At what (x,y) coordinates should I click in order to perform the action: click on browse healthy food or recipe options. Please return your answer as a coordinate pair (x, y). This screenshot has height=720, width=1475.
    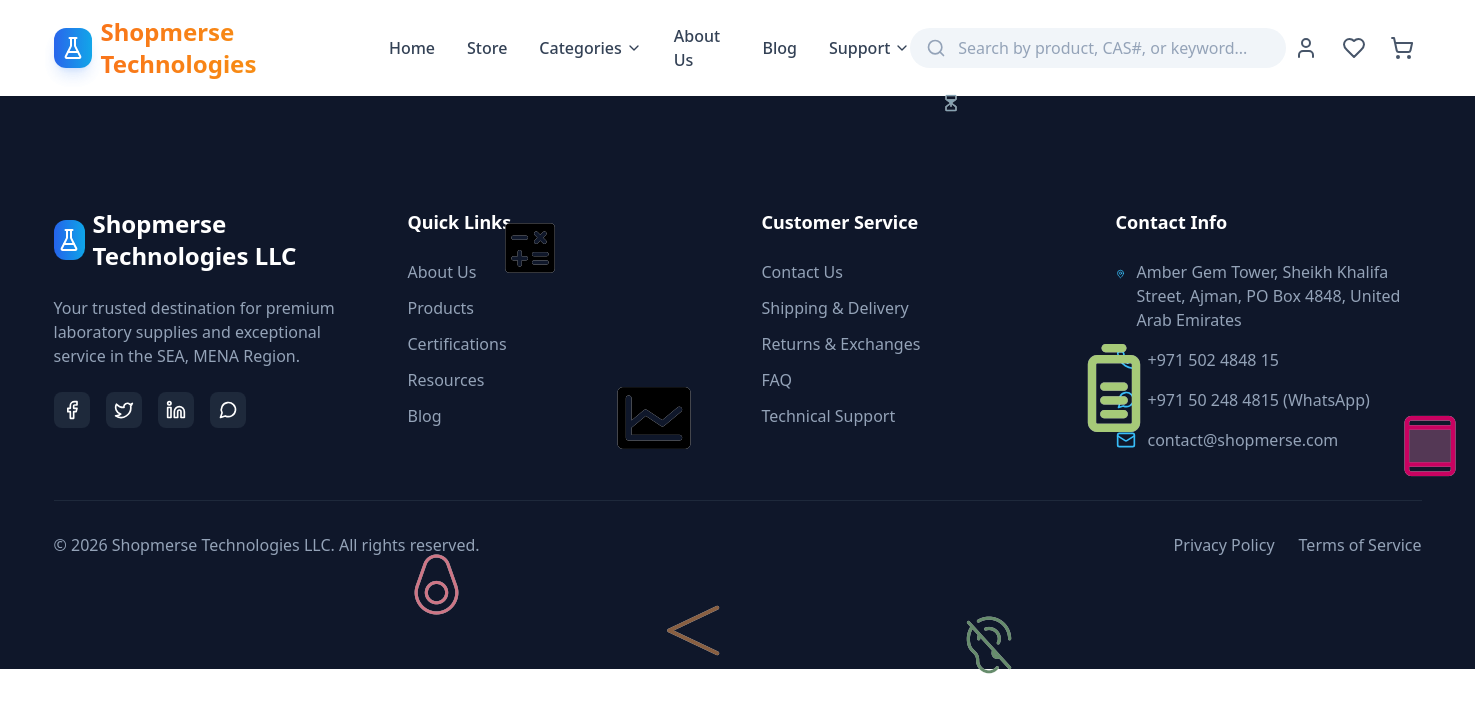
    Looking at the image, I should click on (436, 584).